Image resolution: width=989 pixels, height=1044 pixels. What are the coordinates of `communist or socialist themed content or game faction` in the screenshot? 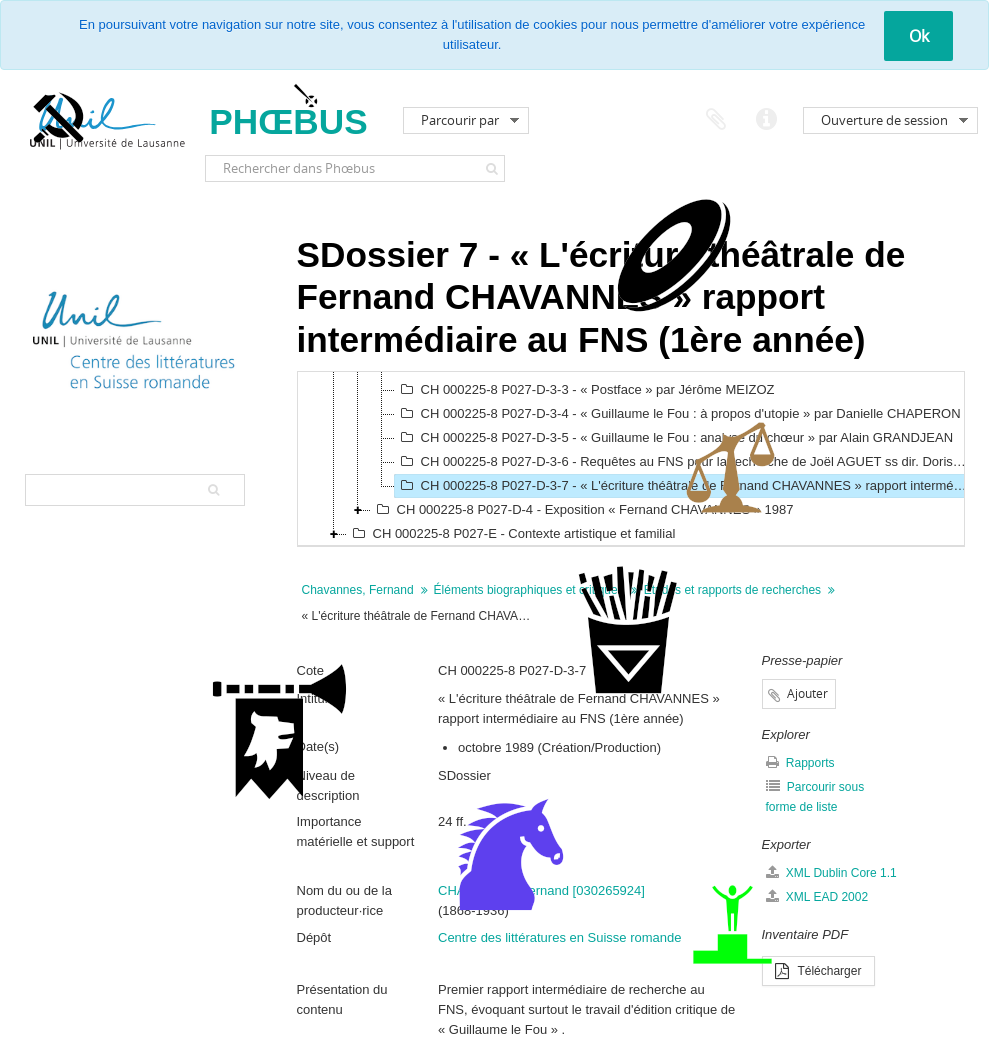 It's located at (58, 117).